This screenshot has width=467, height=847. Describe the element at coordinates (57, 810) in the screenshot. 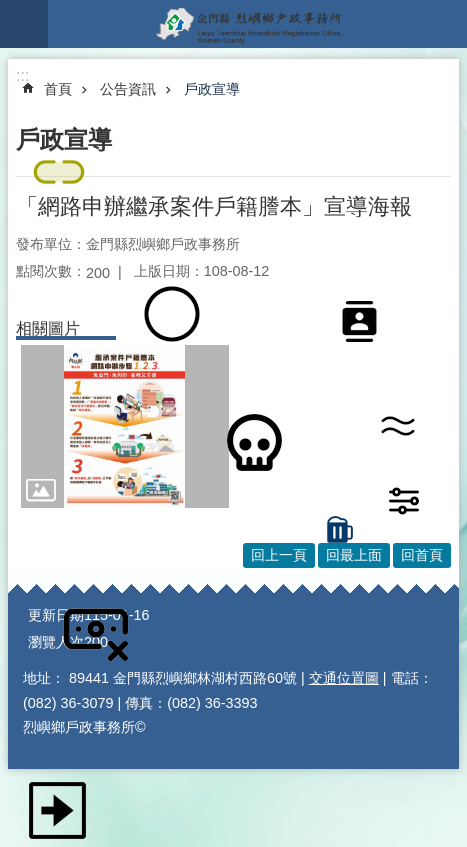

I see `indicates a file has been renamed in version control` at that location.